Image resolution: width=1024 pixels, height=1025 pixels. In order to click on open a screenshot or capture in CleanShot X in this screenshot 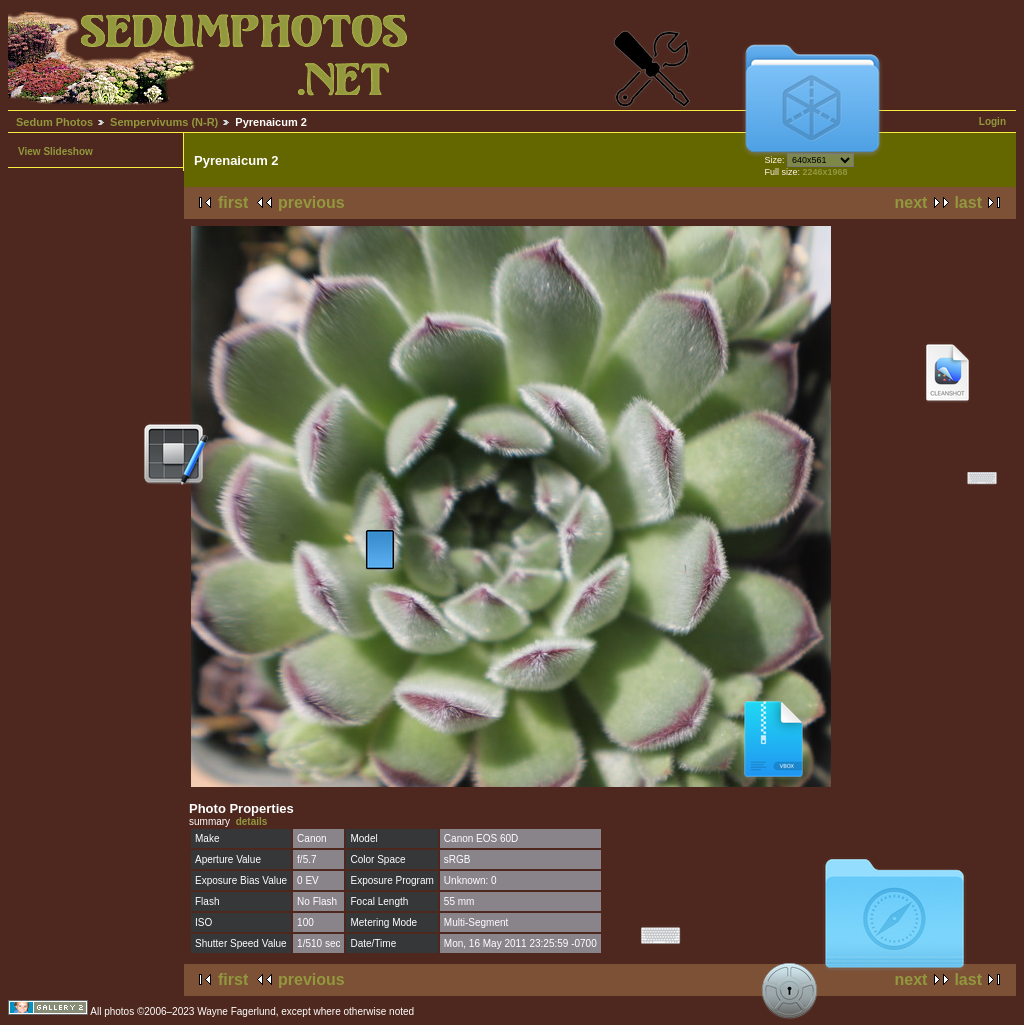, I will do `click(947, 372)`.